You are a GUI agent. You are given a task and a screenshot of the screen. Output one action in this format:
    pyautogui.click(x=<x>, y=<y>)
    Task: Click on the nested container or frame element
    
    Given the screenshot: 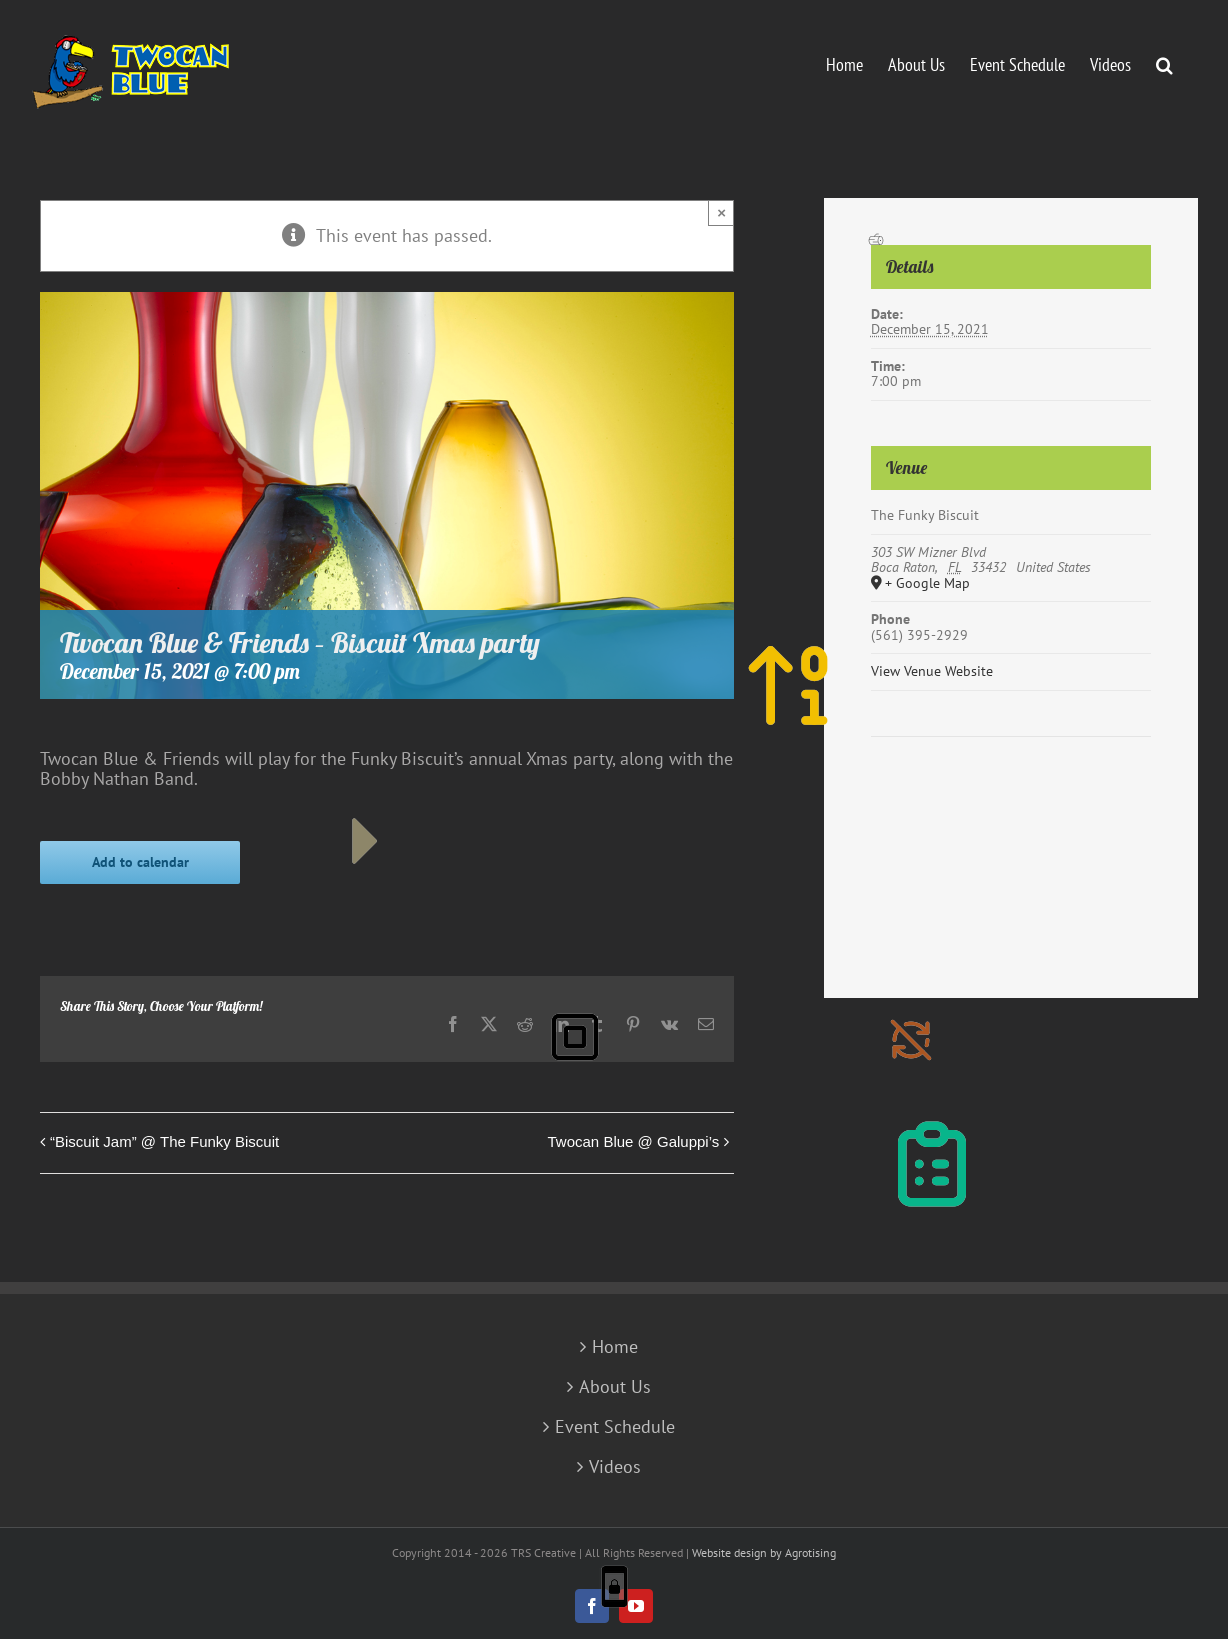 What is the action you would take?
    pyautogui.click(x=575, y=1037)
    